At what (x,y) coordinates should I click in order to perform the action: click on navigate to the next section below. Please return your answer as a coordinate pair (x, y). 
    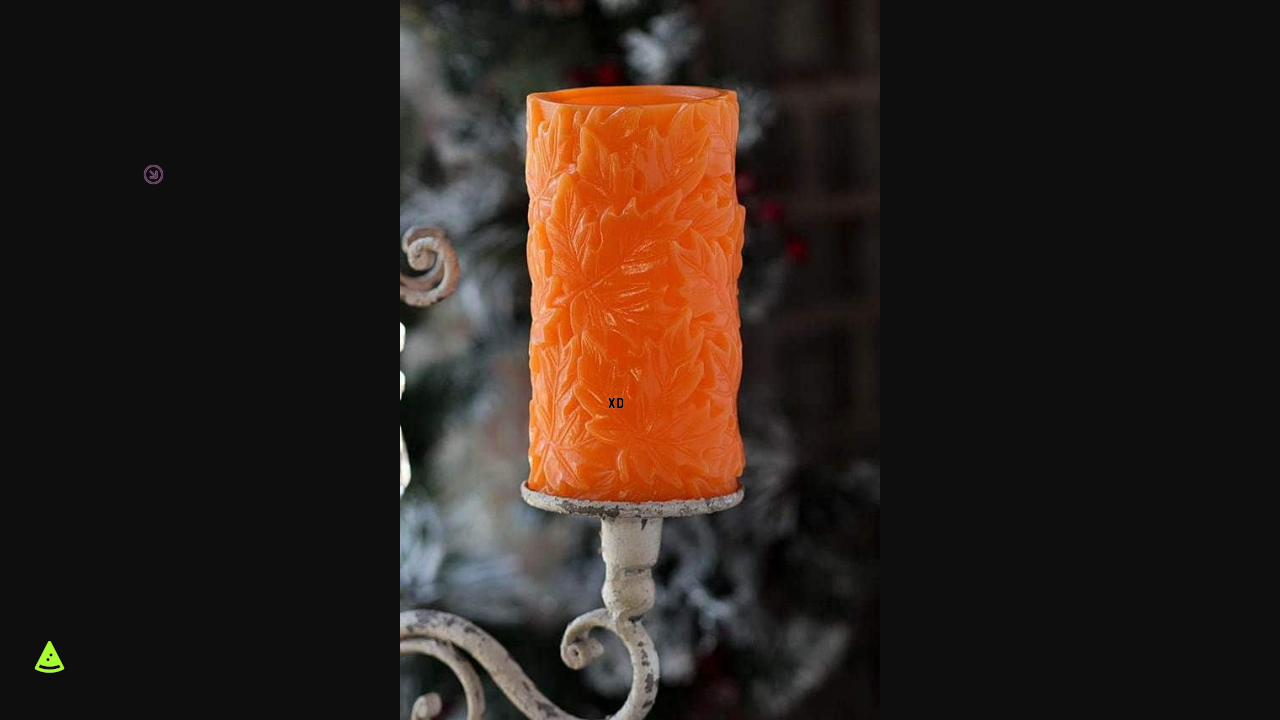
    Looking at the image, I should click on (153, 174).